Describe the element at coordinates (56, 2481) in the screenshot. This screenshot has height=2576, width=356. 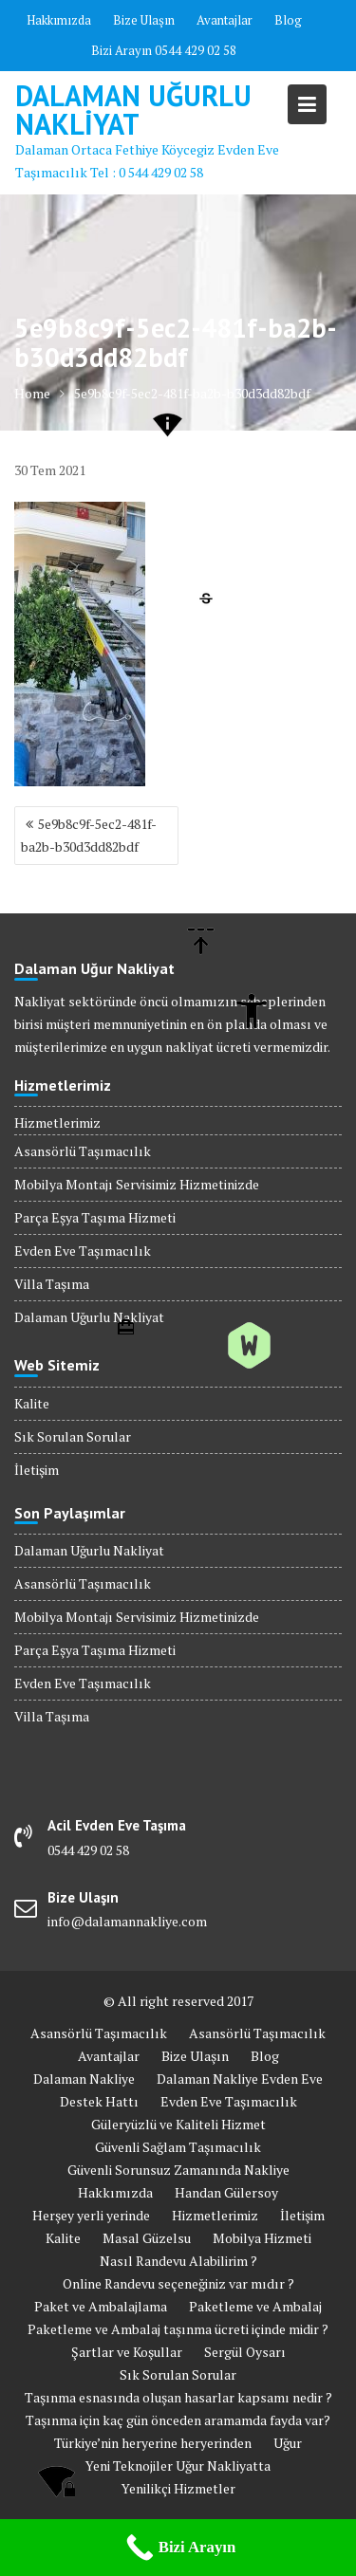
I see `connect to a password-protected wifi network` at that location.